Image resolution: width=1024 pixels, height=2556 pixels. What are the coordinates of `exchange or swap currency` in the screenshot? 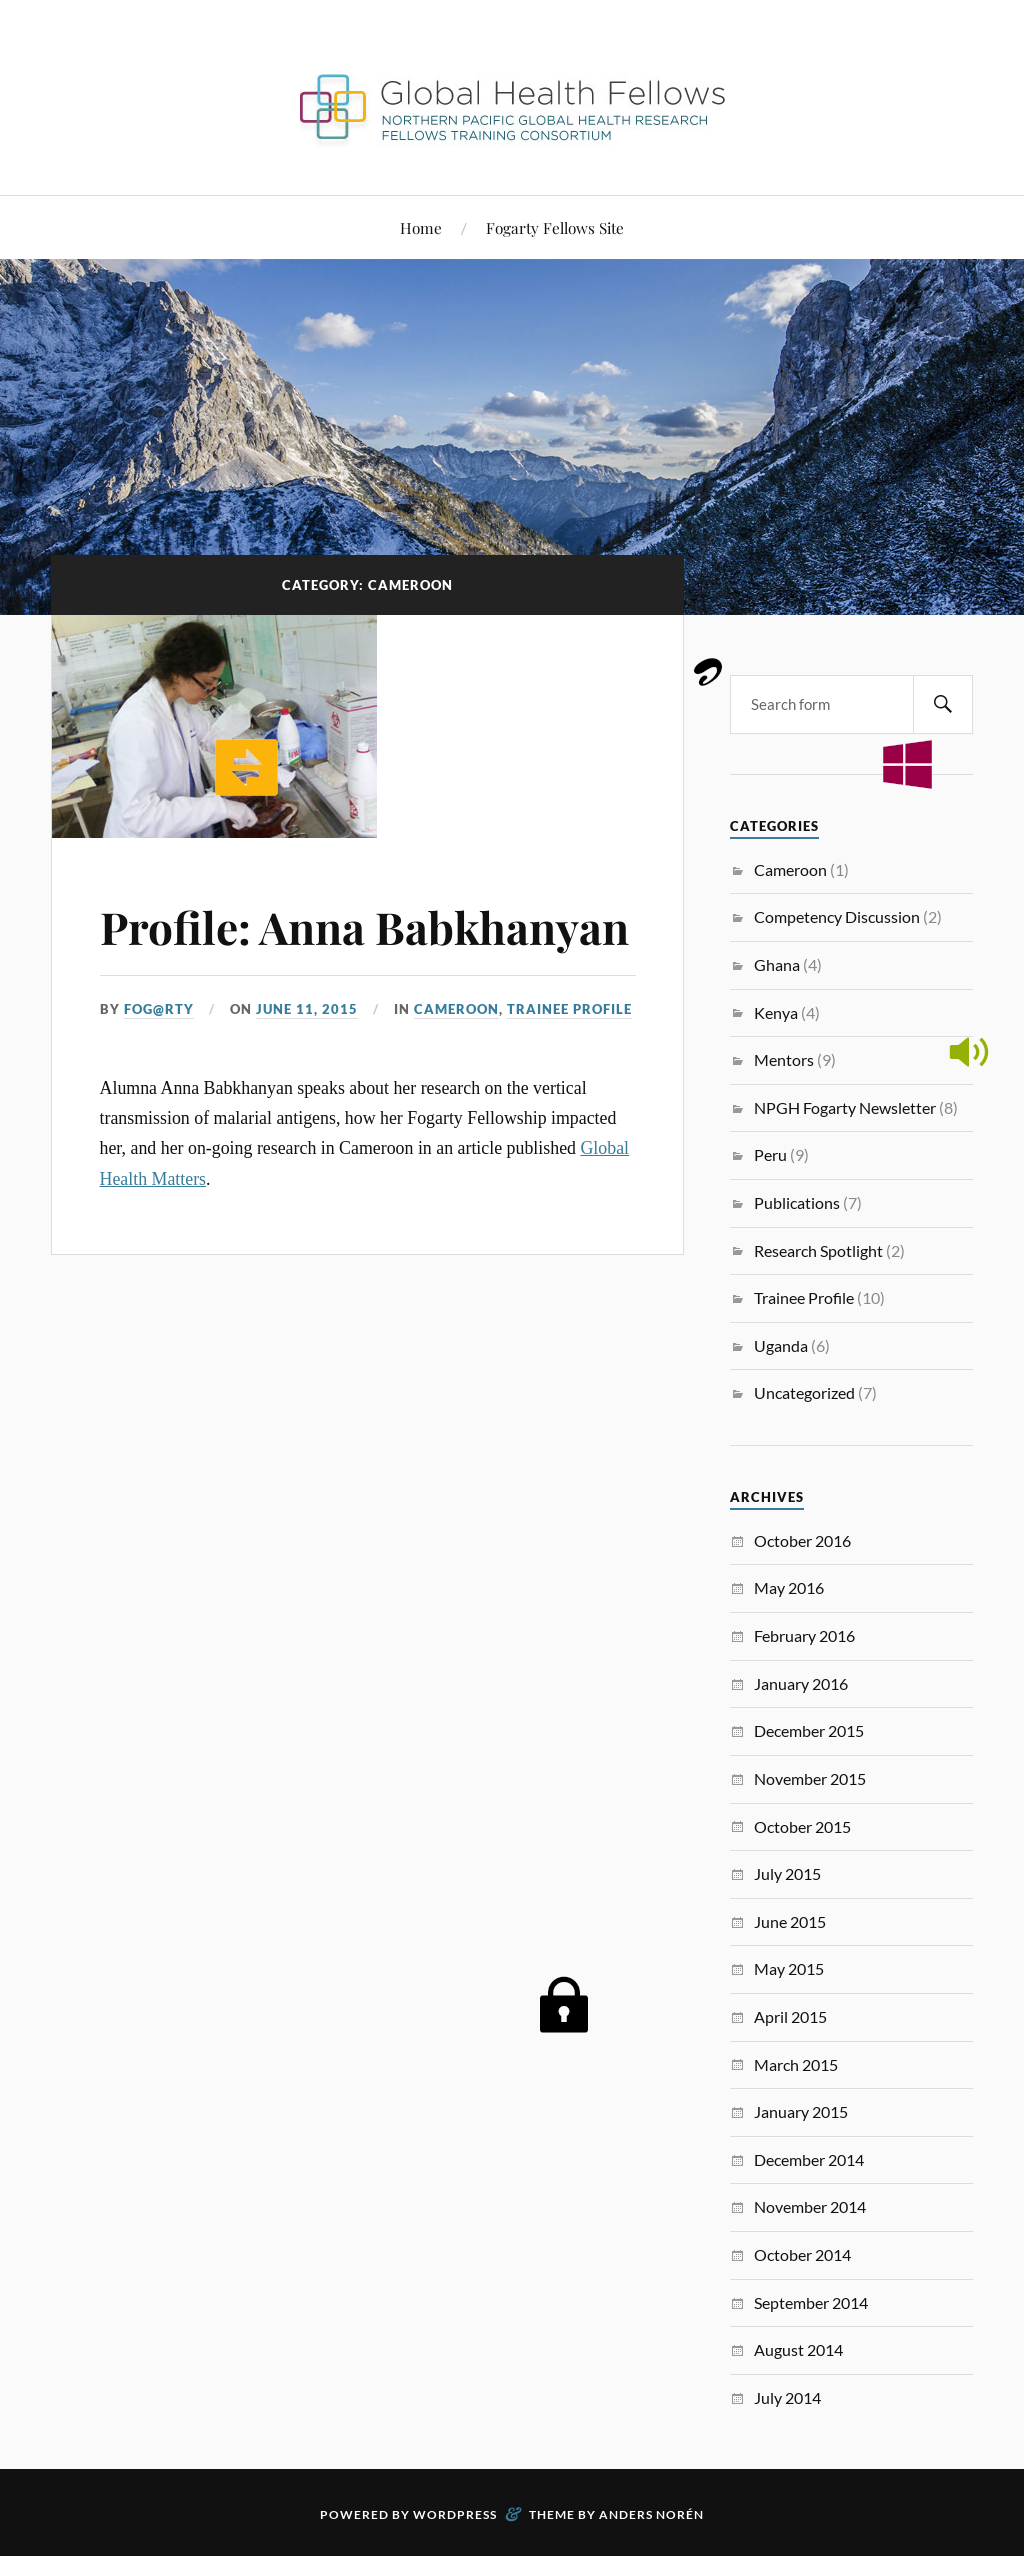 It's located at (246, 767).